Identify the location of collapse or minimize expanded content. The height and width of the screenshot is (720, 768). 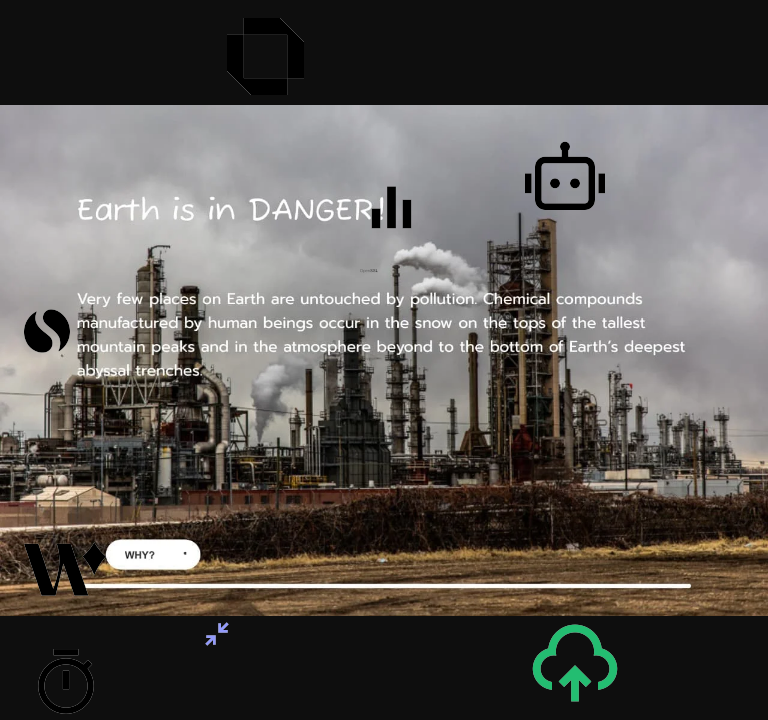
(217, 634).